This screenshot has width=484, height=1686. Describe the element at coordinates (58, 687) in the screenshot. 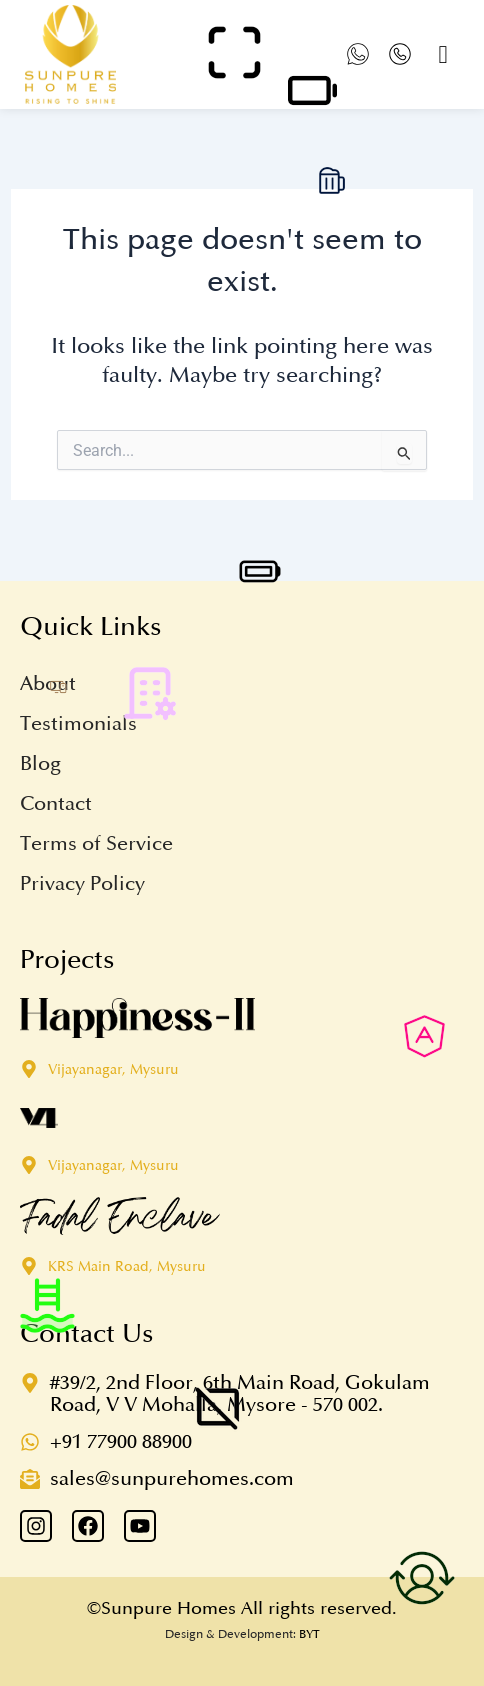

I see `manage connected devices` at that location.